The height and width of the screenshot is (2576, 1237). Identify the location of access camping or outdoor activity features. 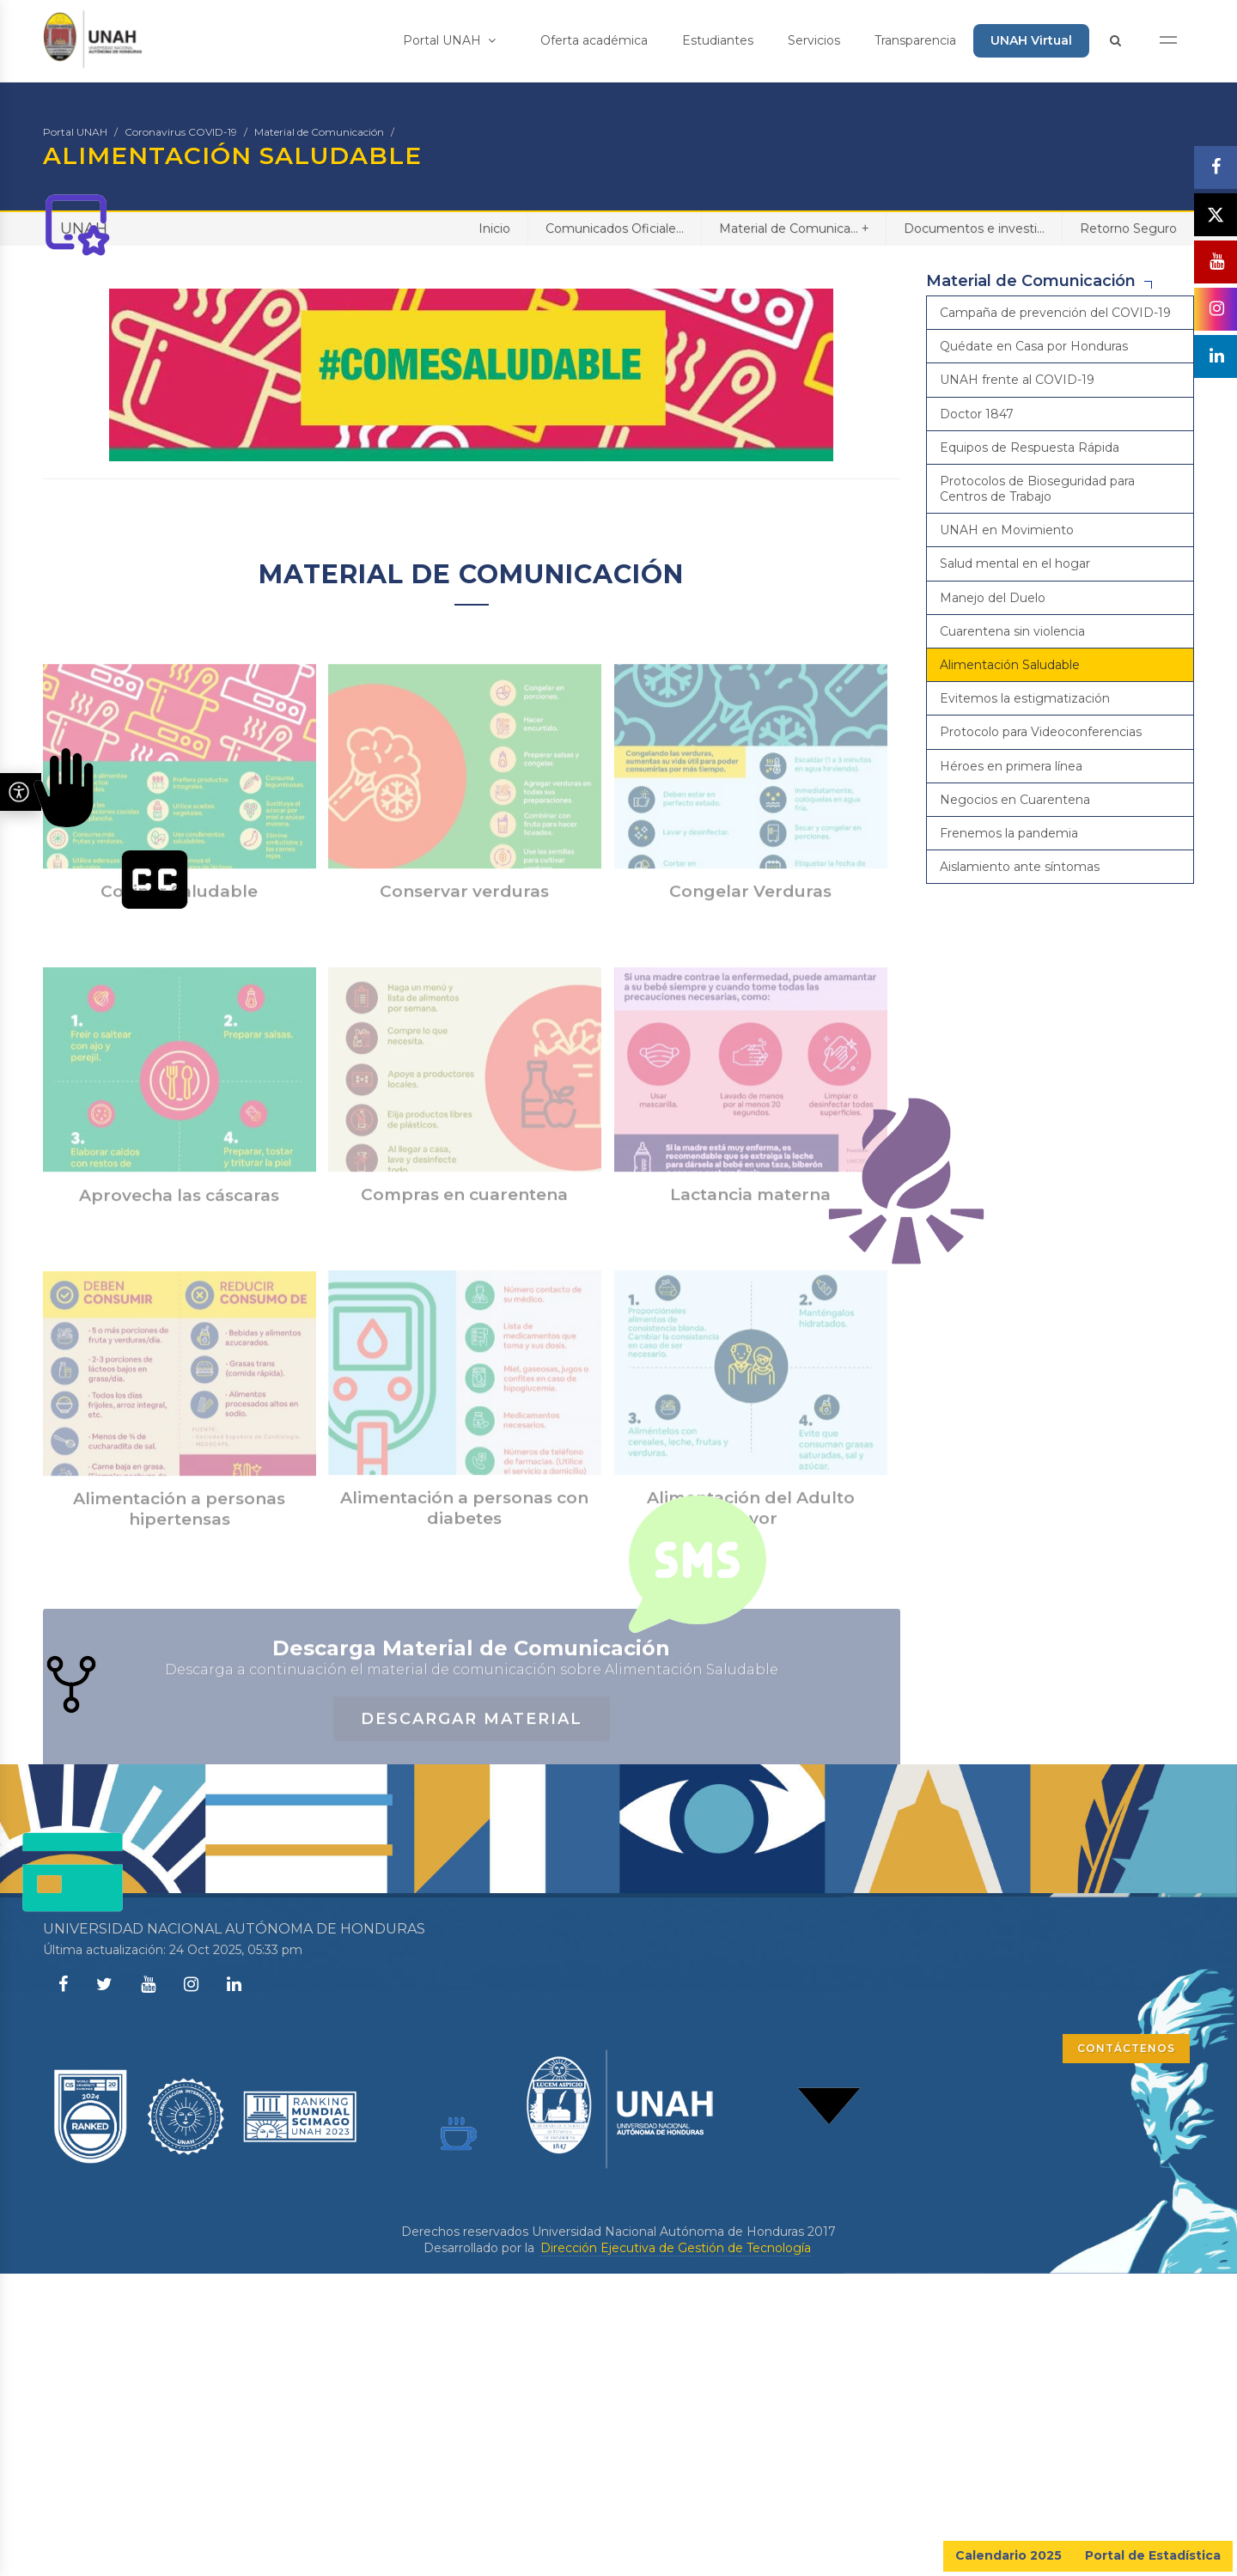
(906, 1181).